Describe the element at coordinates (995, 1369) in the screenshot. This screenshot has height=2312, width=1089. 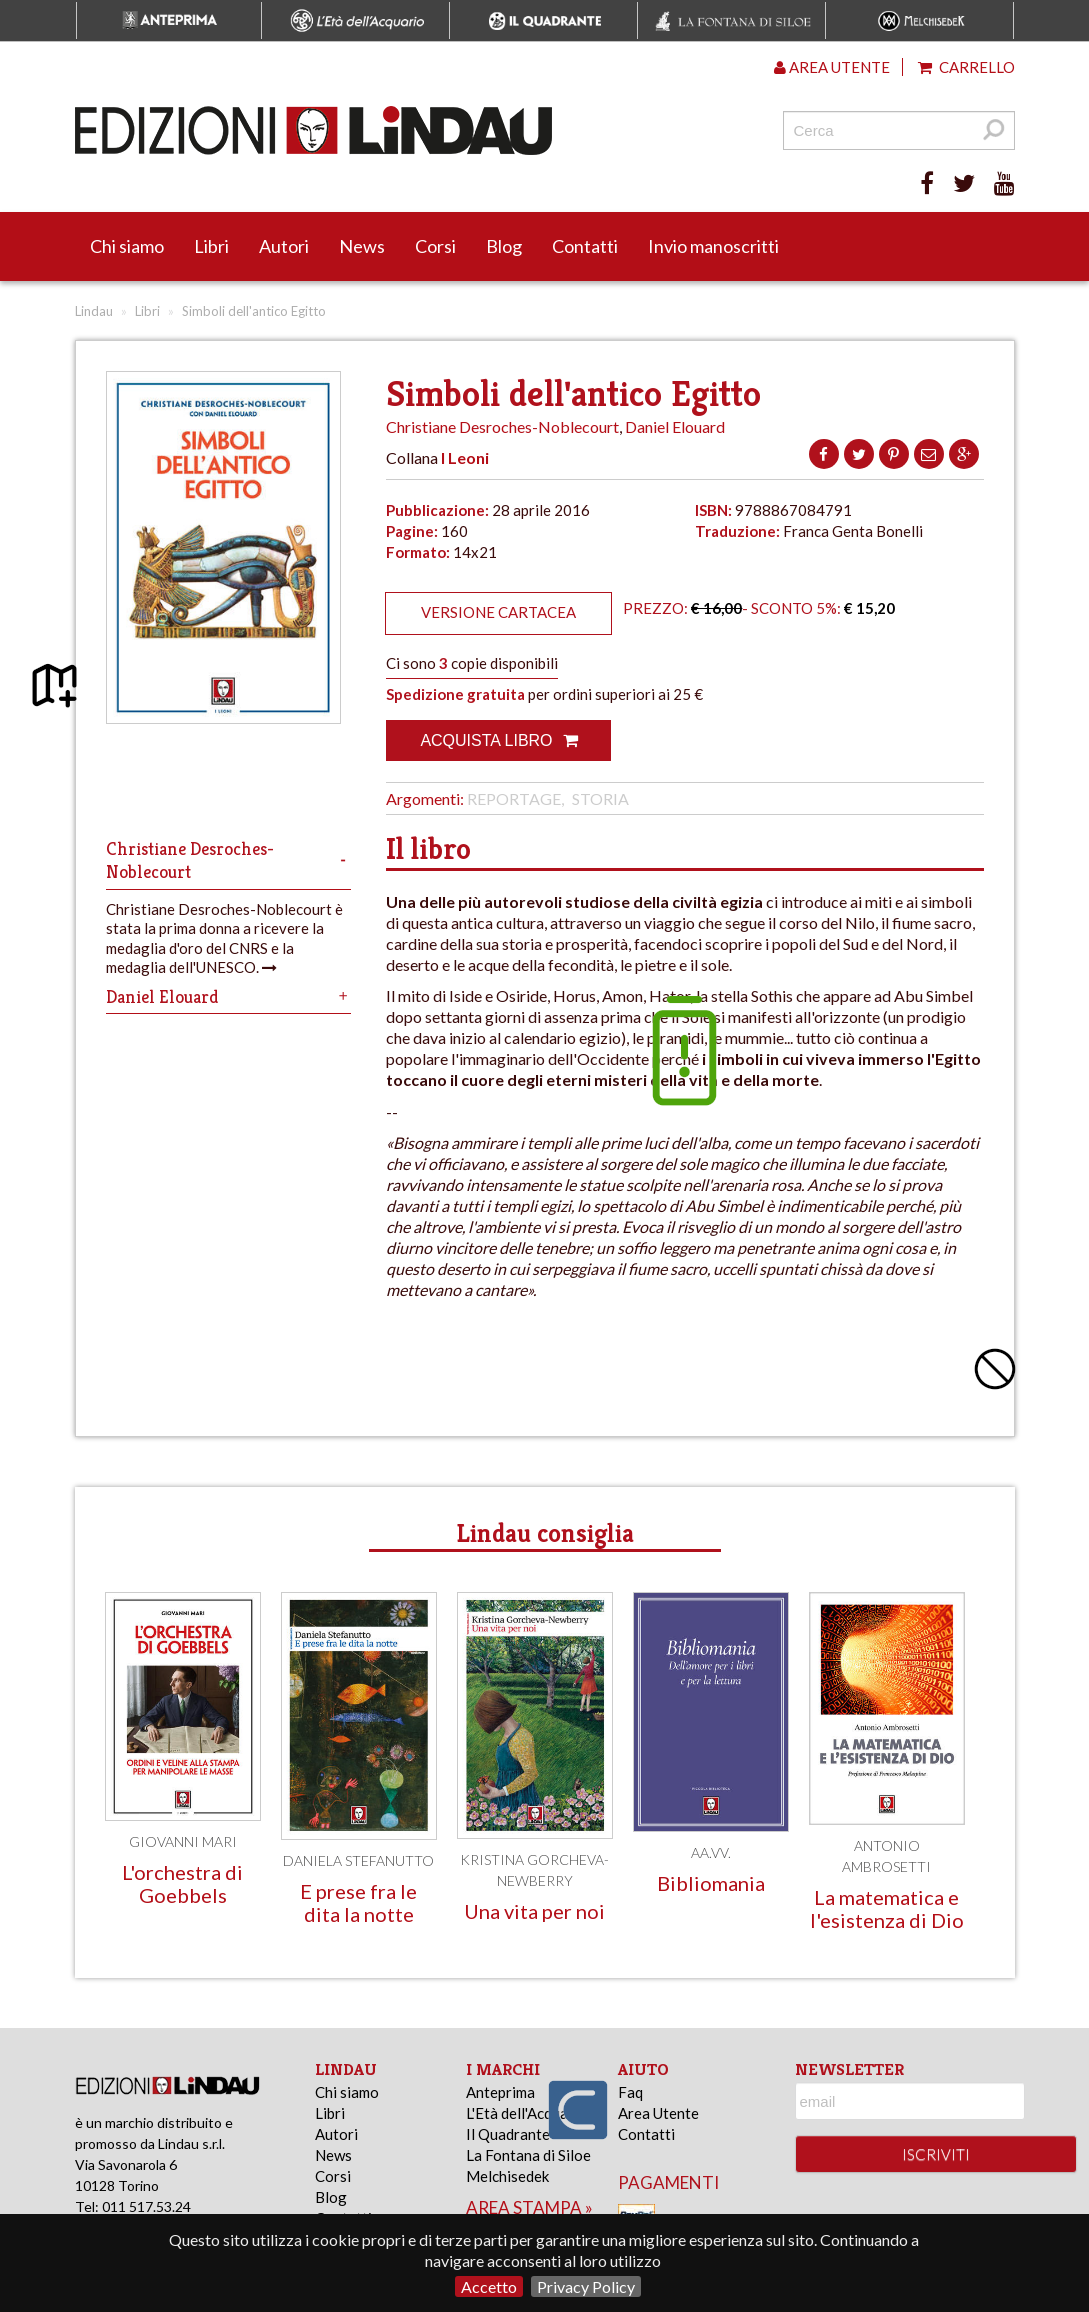
I see `indicates a blocked or prohibited action` at that location.